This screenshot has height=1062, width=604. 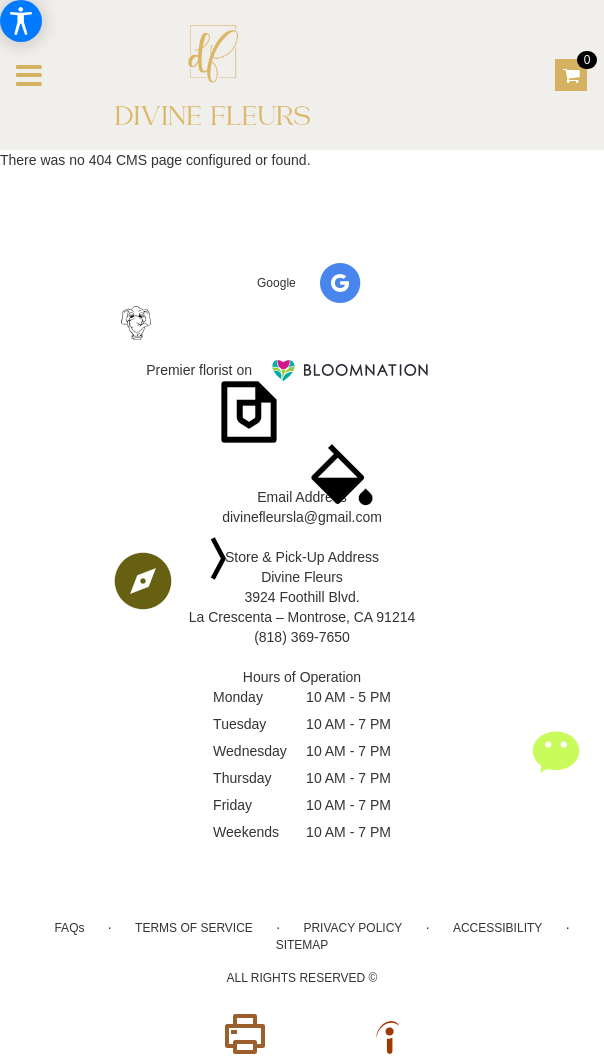 What do you see at coordinates (249, 412) in the screenshot?
I see `view protected or secured document` at bounding box center [249, 412].